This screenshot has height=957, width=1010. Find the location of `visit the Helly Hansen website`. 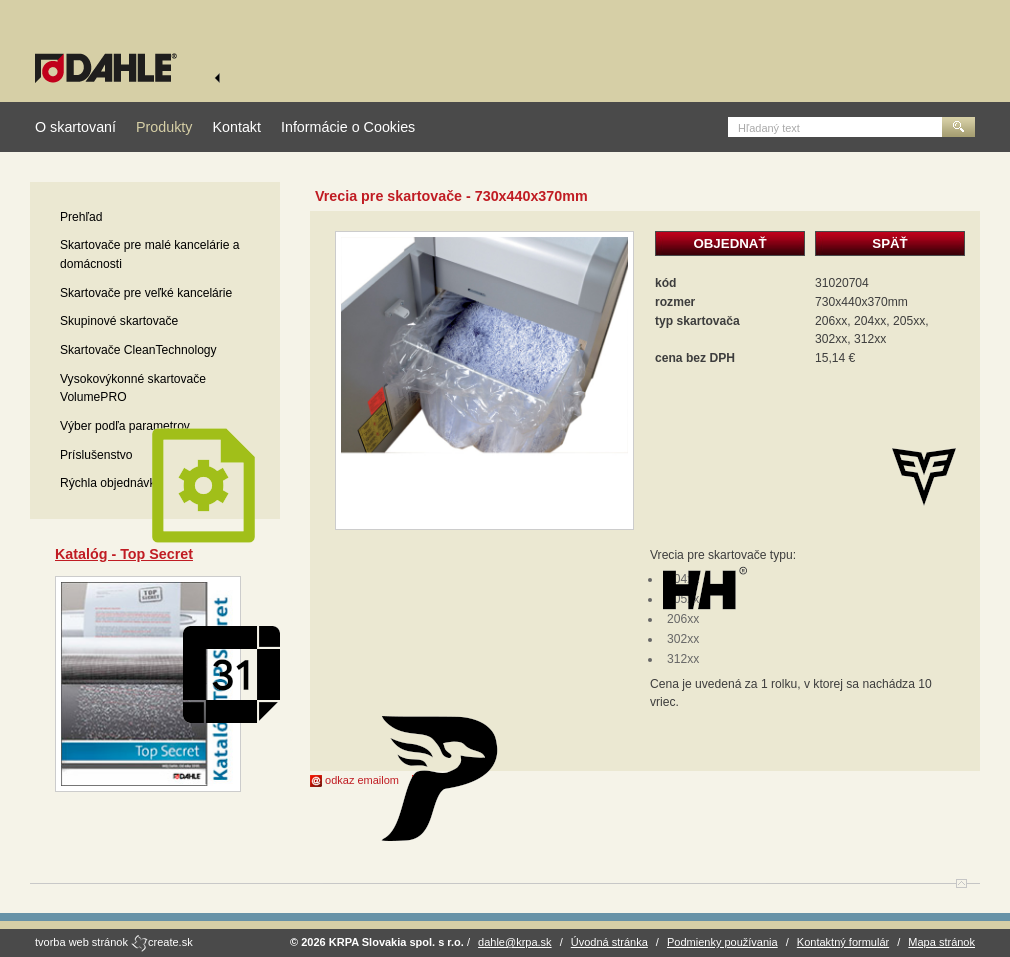

visit the Helly Hansen website is located at coordinates (705, 588).